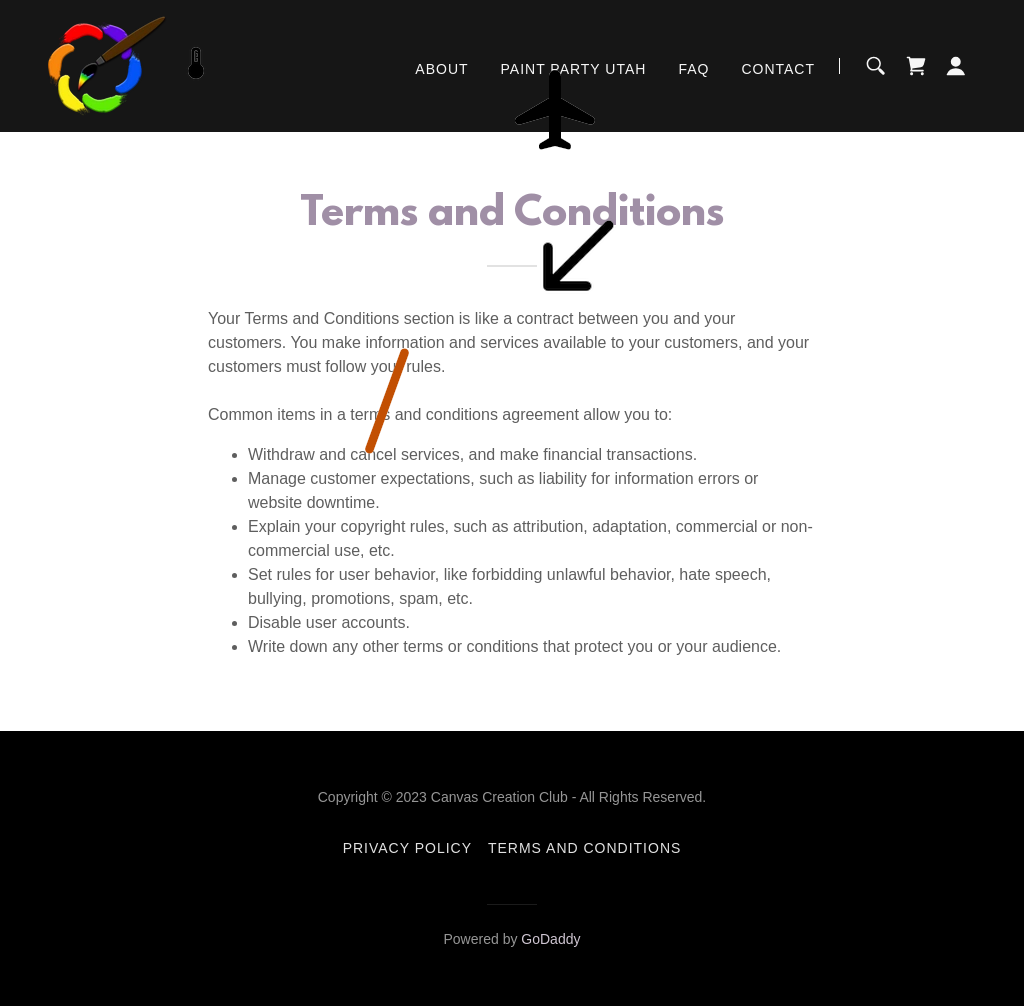 This screenshot has width=1024, height=1006. Describe the element at coordinates (555, 110) in the screenshot. I see `enable airplane mode` at that location.